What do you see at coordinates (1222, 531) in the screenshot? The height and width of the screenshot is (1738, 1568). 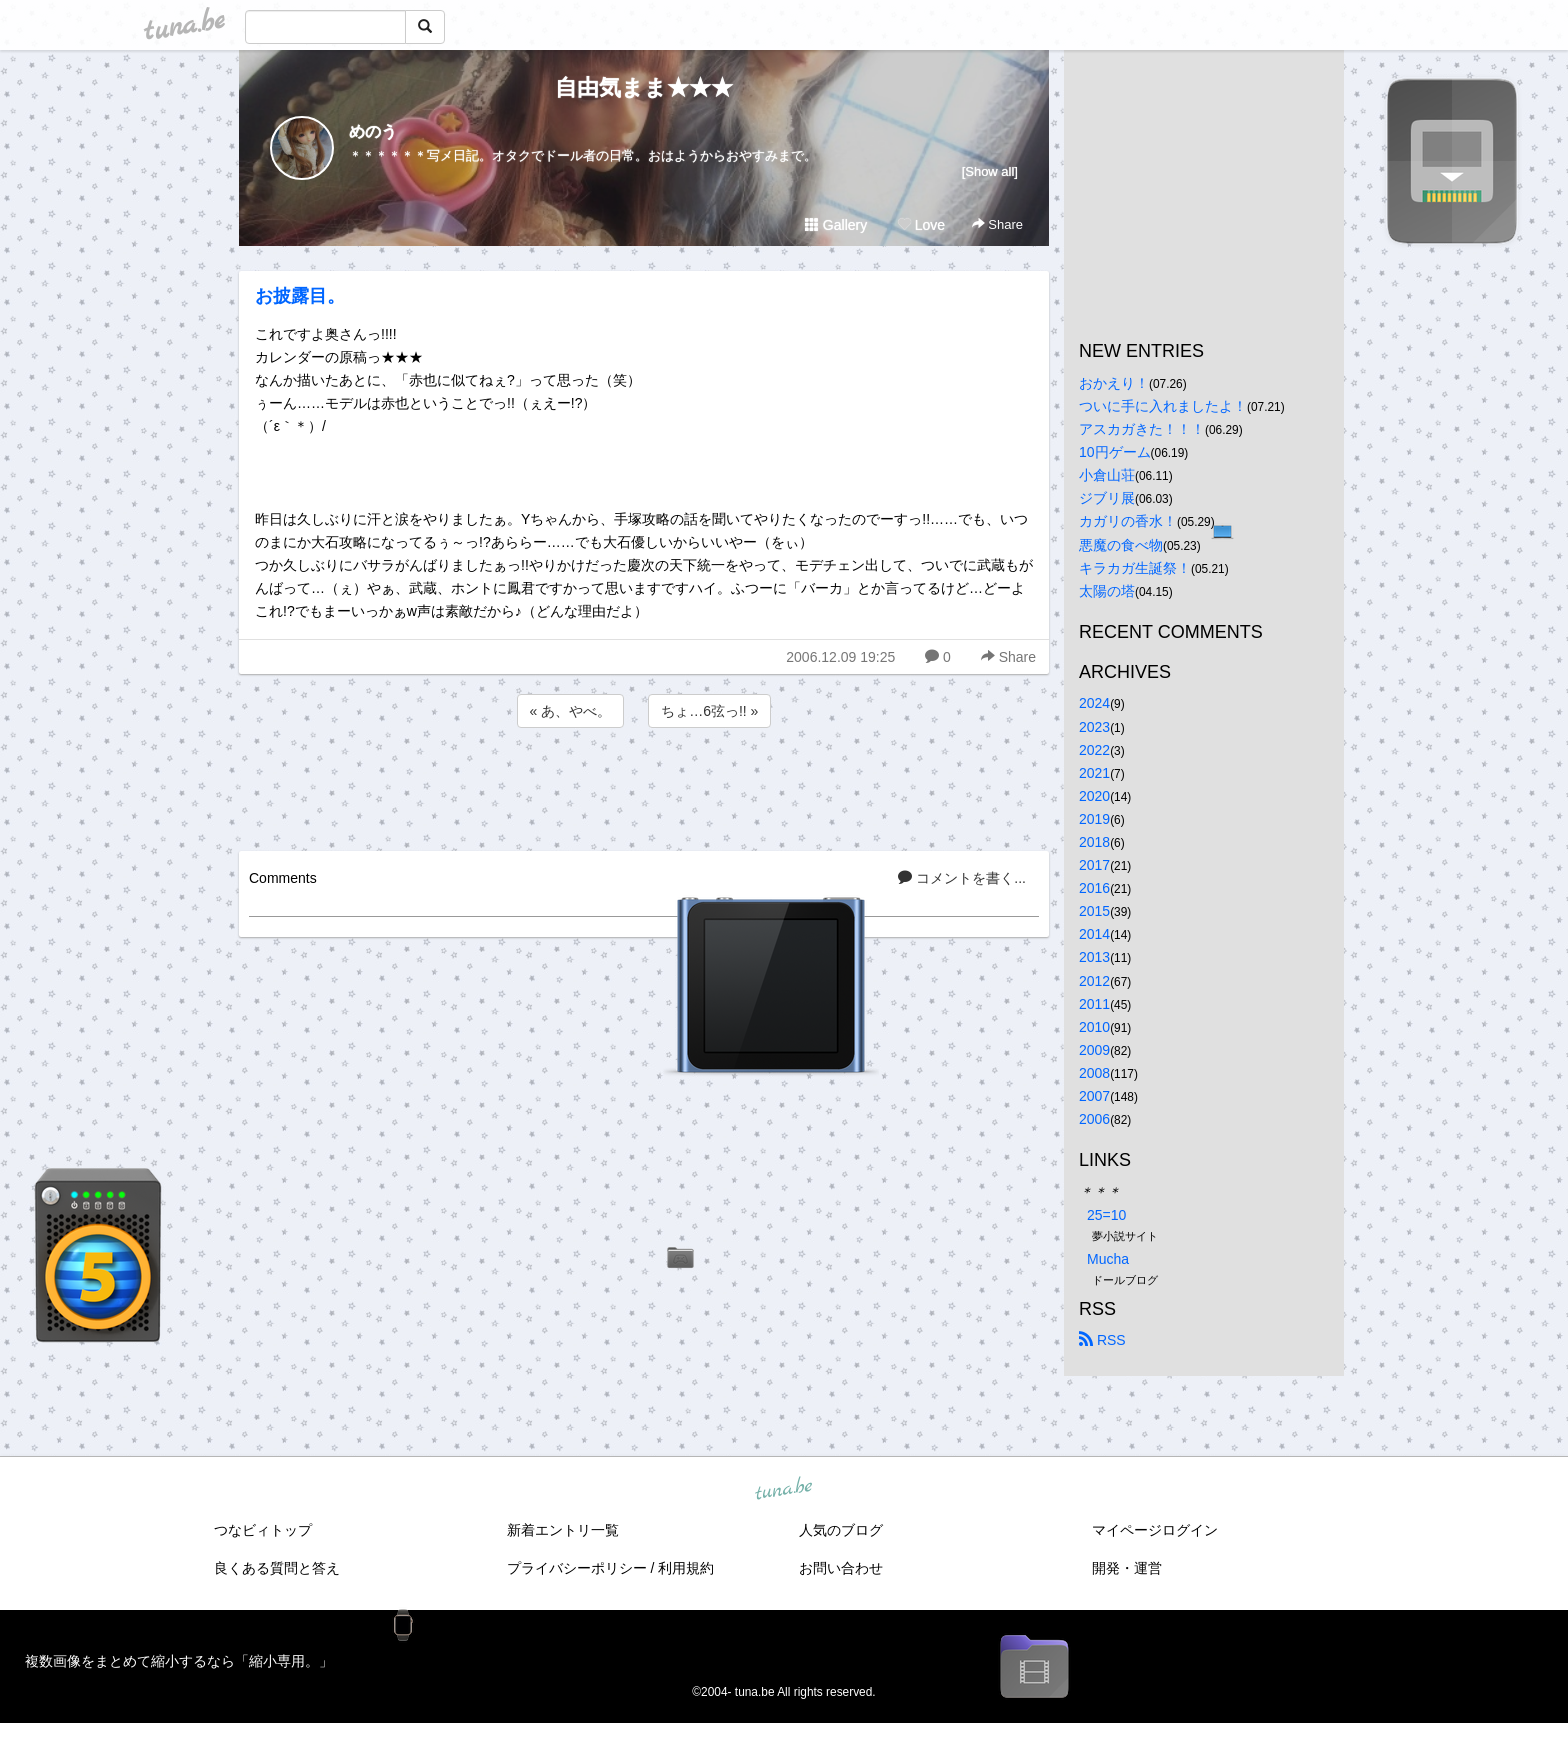 I see `represents this macbook pro in system settings or about this mac` at bounding box center [1222, 531].